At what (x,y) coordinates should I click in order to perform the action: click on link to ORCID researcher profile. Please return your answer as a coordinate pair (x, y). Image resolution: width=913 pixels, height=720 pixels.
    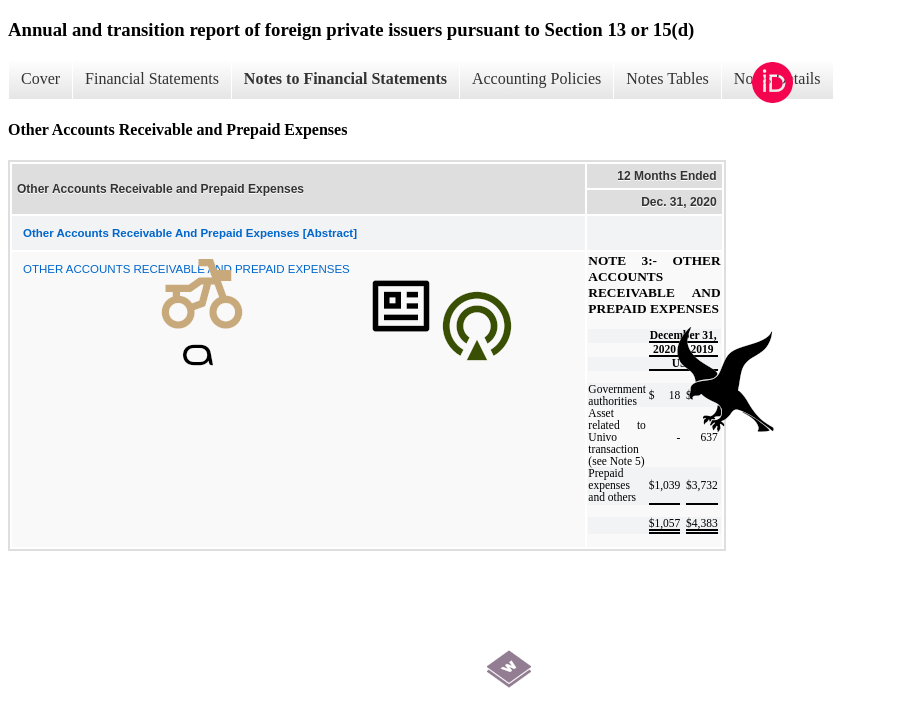
    Looking at the image, I should click on (772, 82).